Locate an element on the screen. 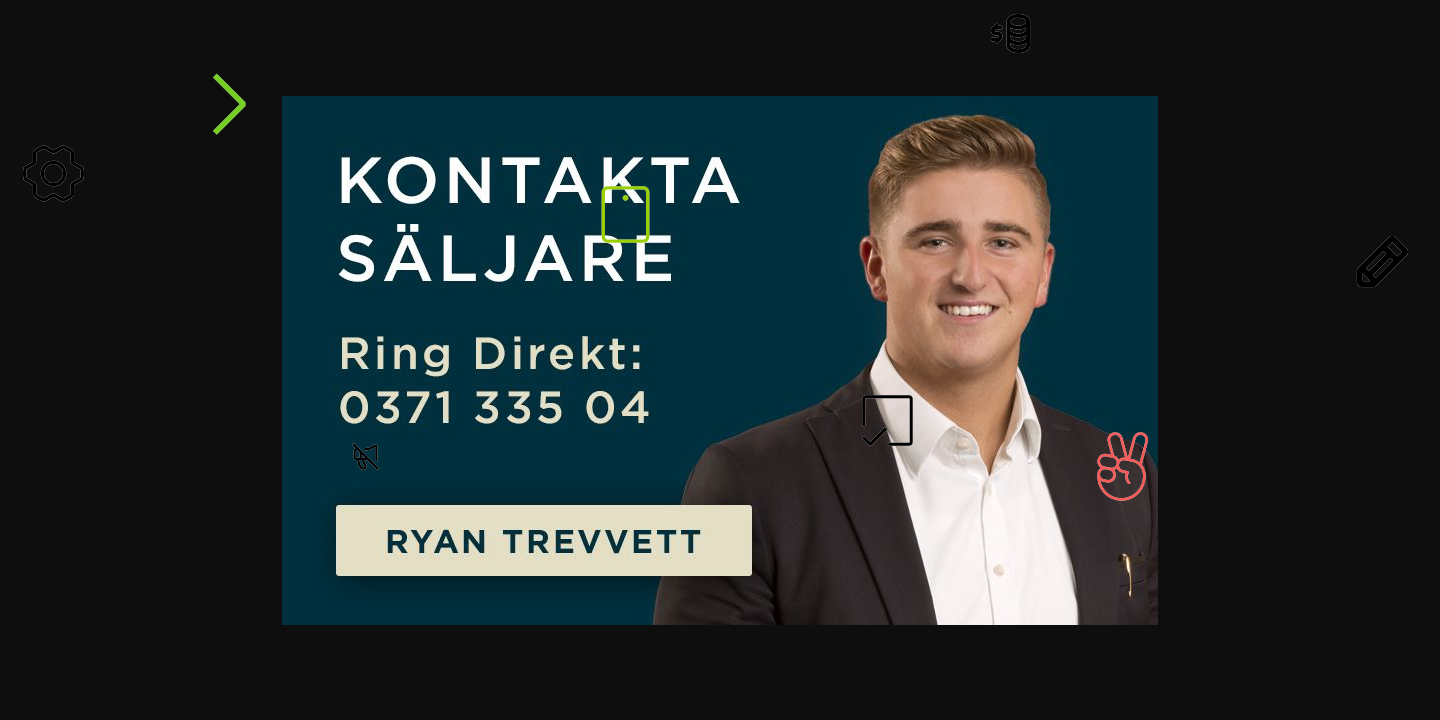 The height and width of the screenshot is (720, 1440). tablet device with front-facing camera is located at coordinates (625, 214).